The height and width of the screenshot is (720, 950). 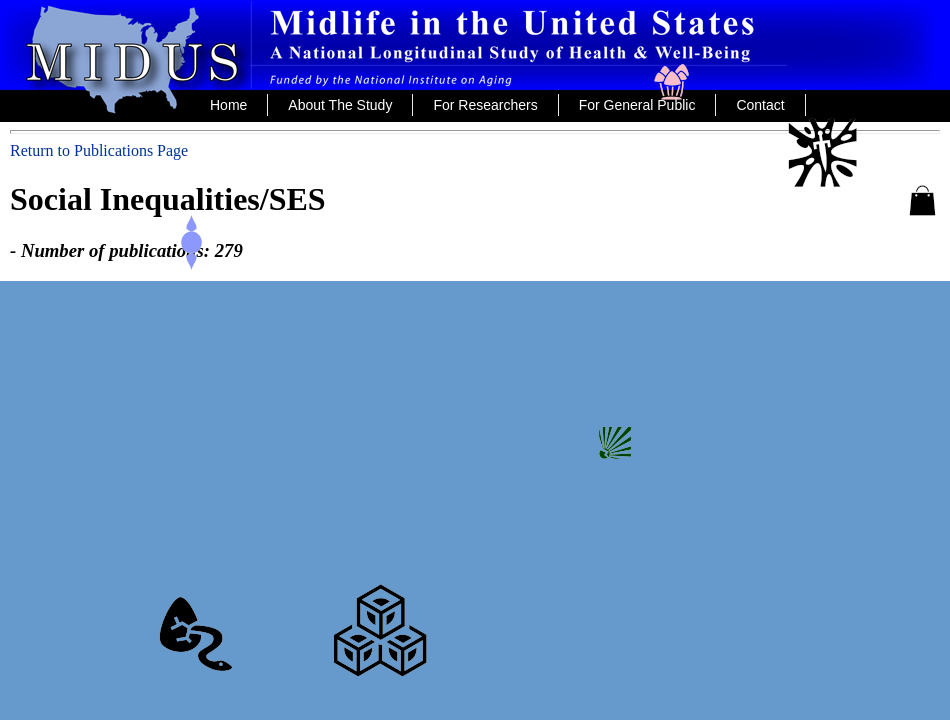 I want to click on access 3D modeling or building tools, so click(x=380, y=630).